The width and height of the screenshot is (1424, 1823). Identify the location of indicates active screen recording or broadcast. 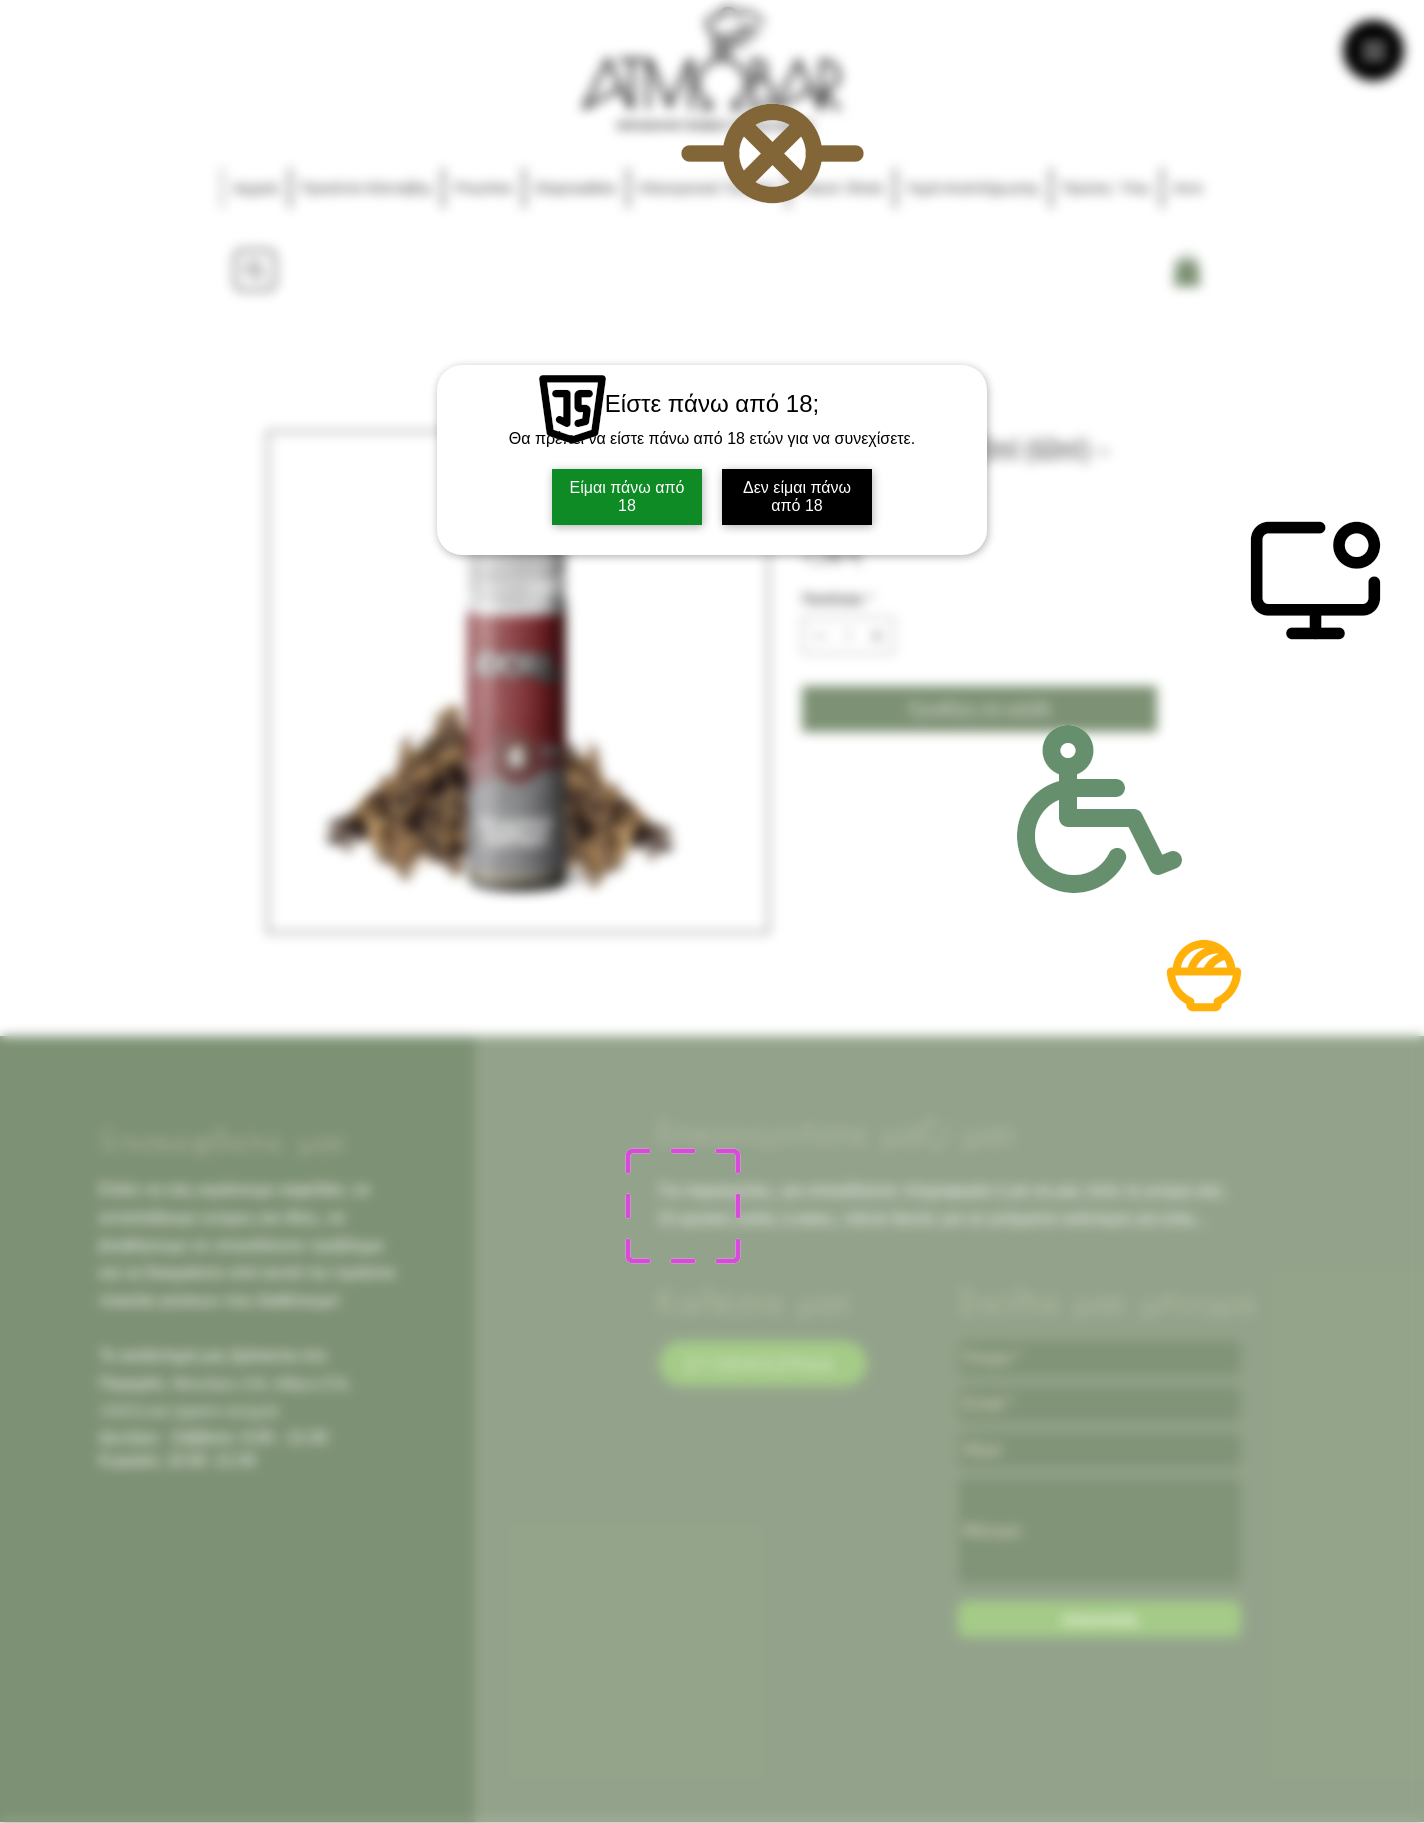
(1315, 580).